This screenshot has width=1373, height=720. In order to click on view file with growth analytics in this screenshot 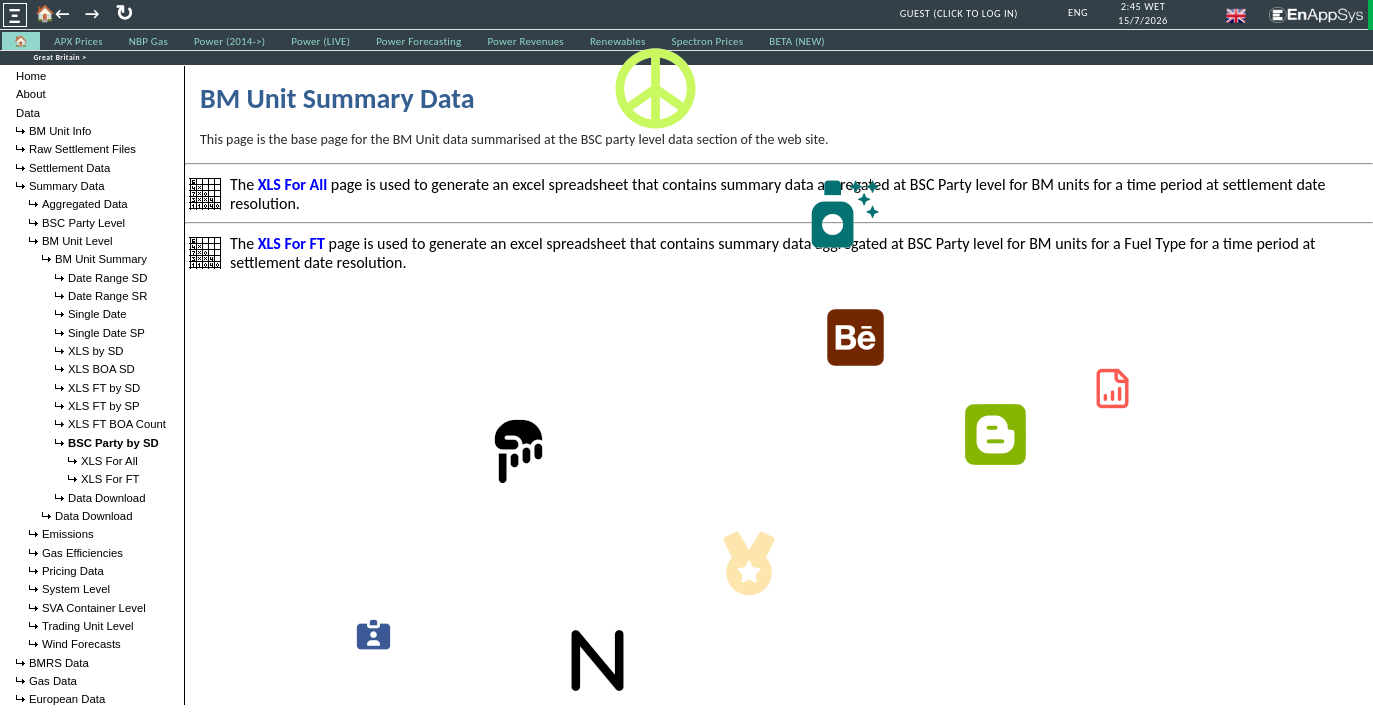, I will do `click(1112, 388)`.